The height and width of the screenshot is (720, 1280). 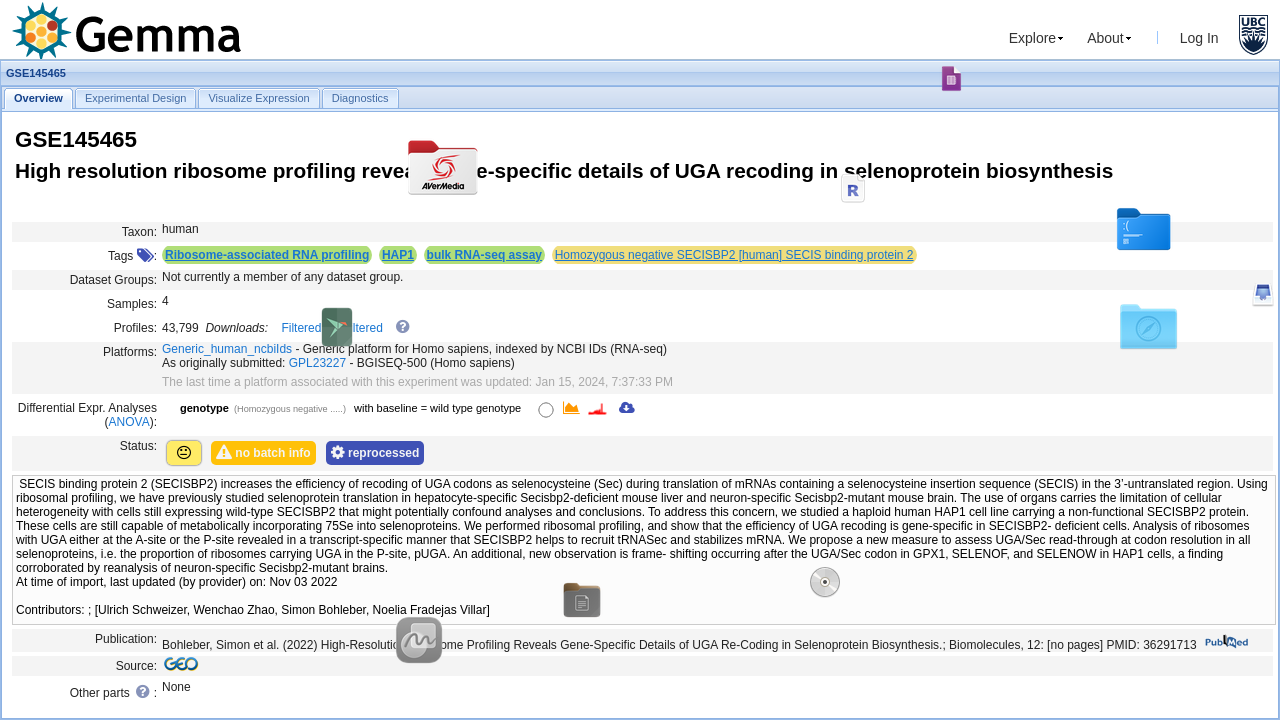 I want to click on open a Microsoft OneNote file, so click(x=951, y=78).